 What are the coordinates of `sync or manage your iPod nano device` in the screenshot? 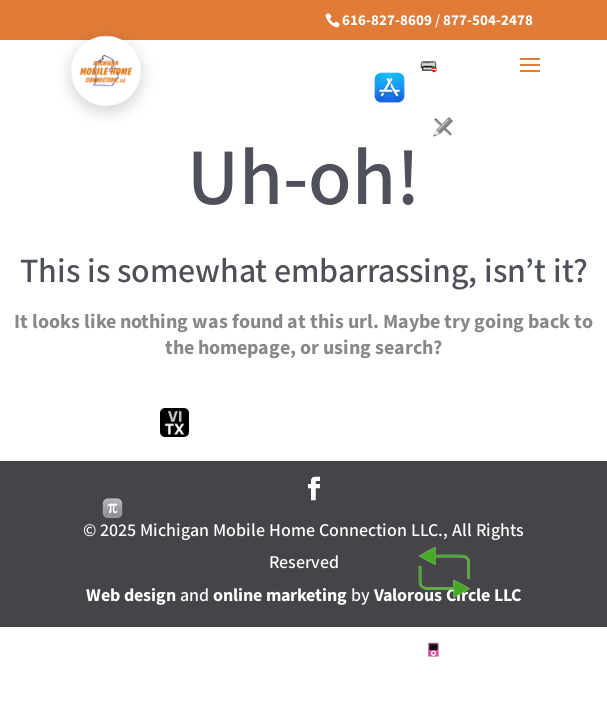 It's located at (433, 646).